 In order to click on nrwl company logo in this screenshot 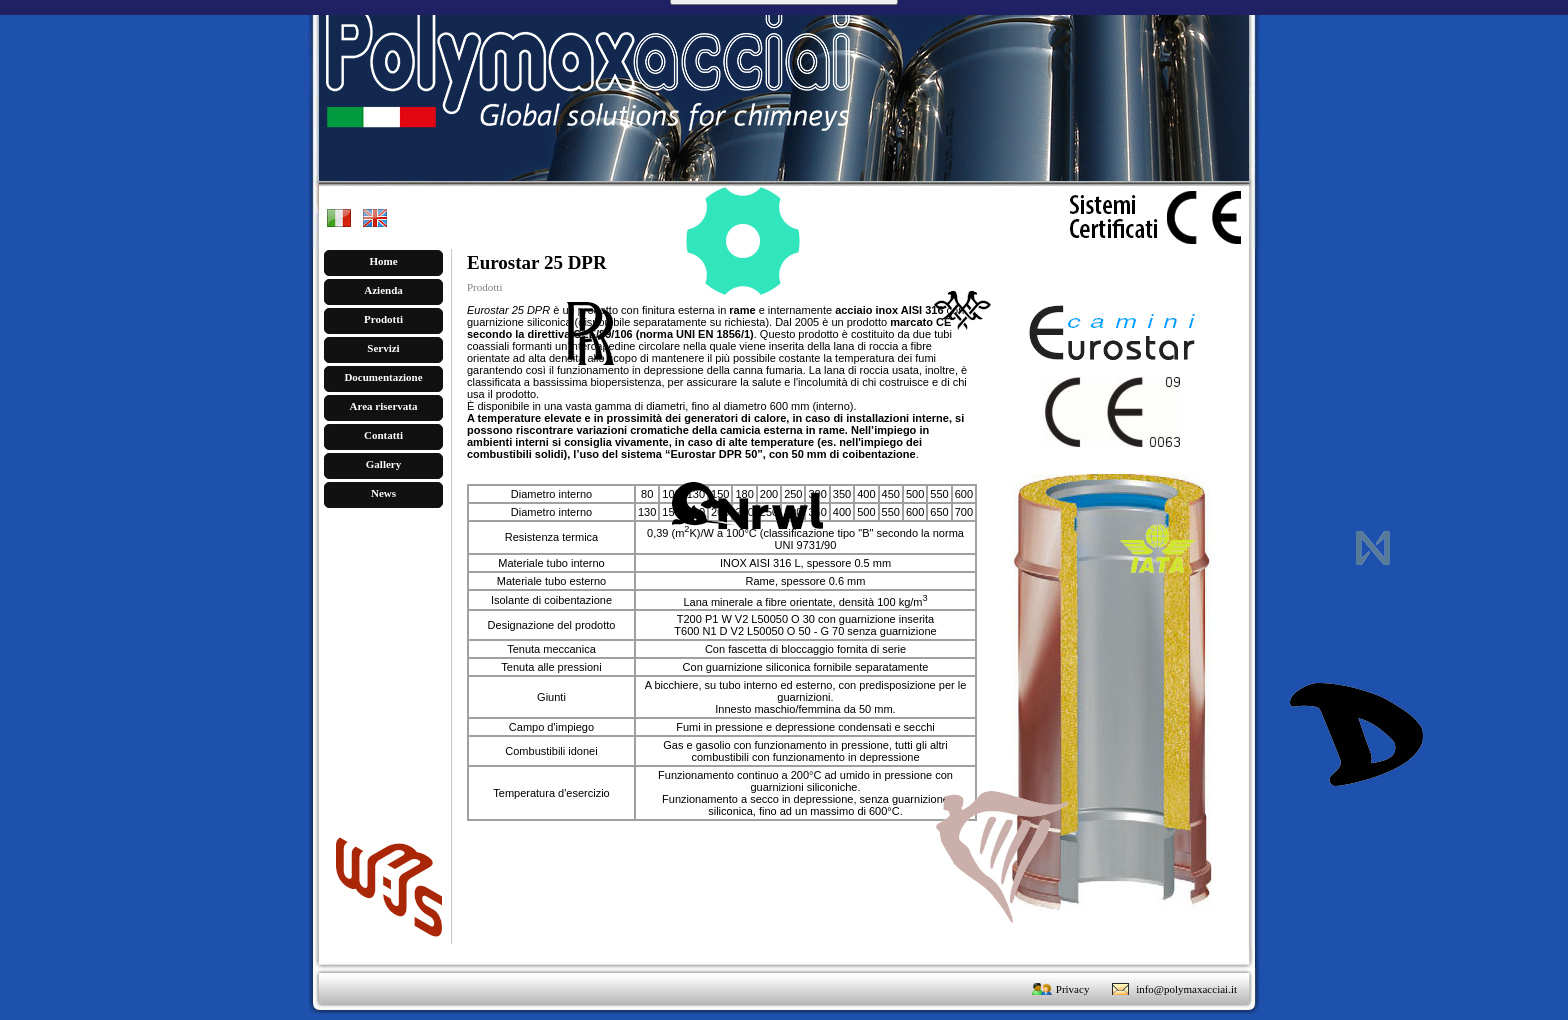, I will do `click(747, 505)`.